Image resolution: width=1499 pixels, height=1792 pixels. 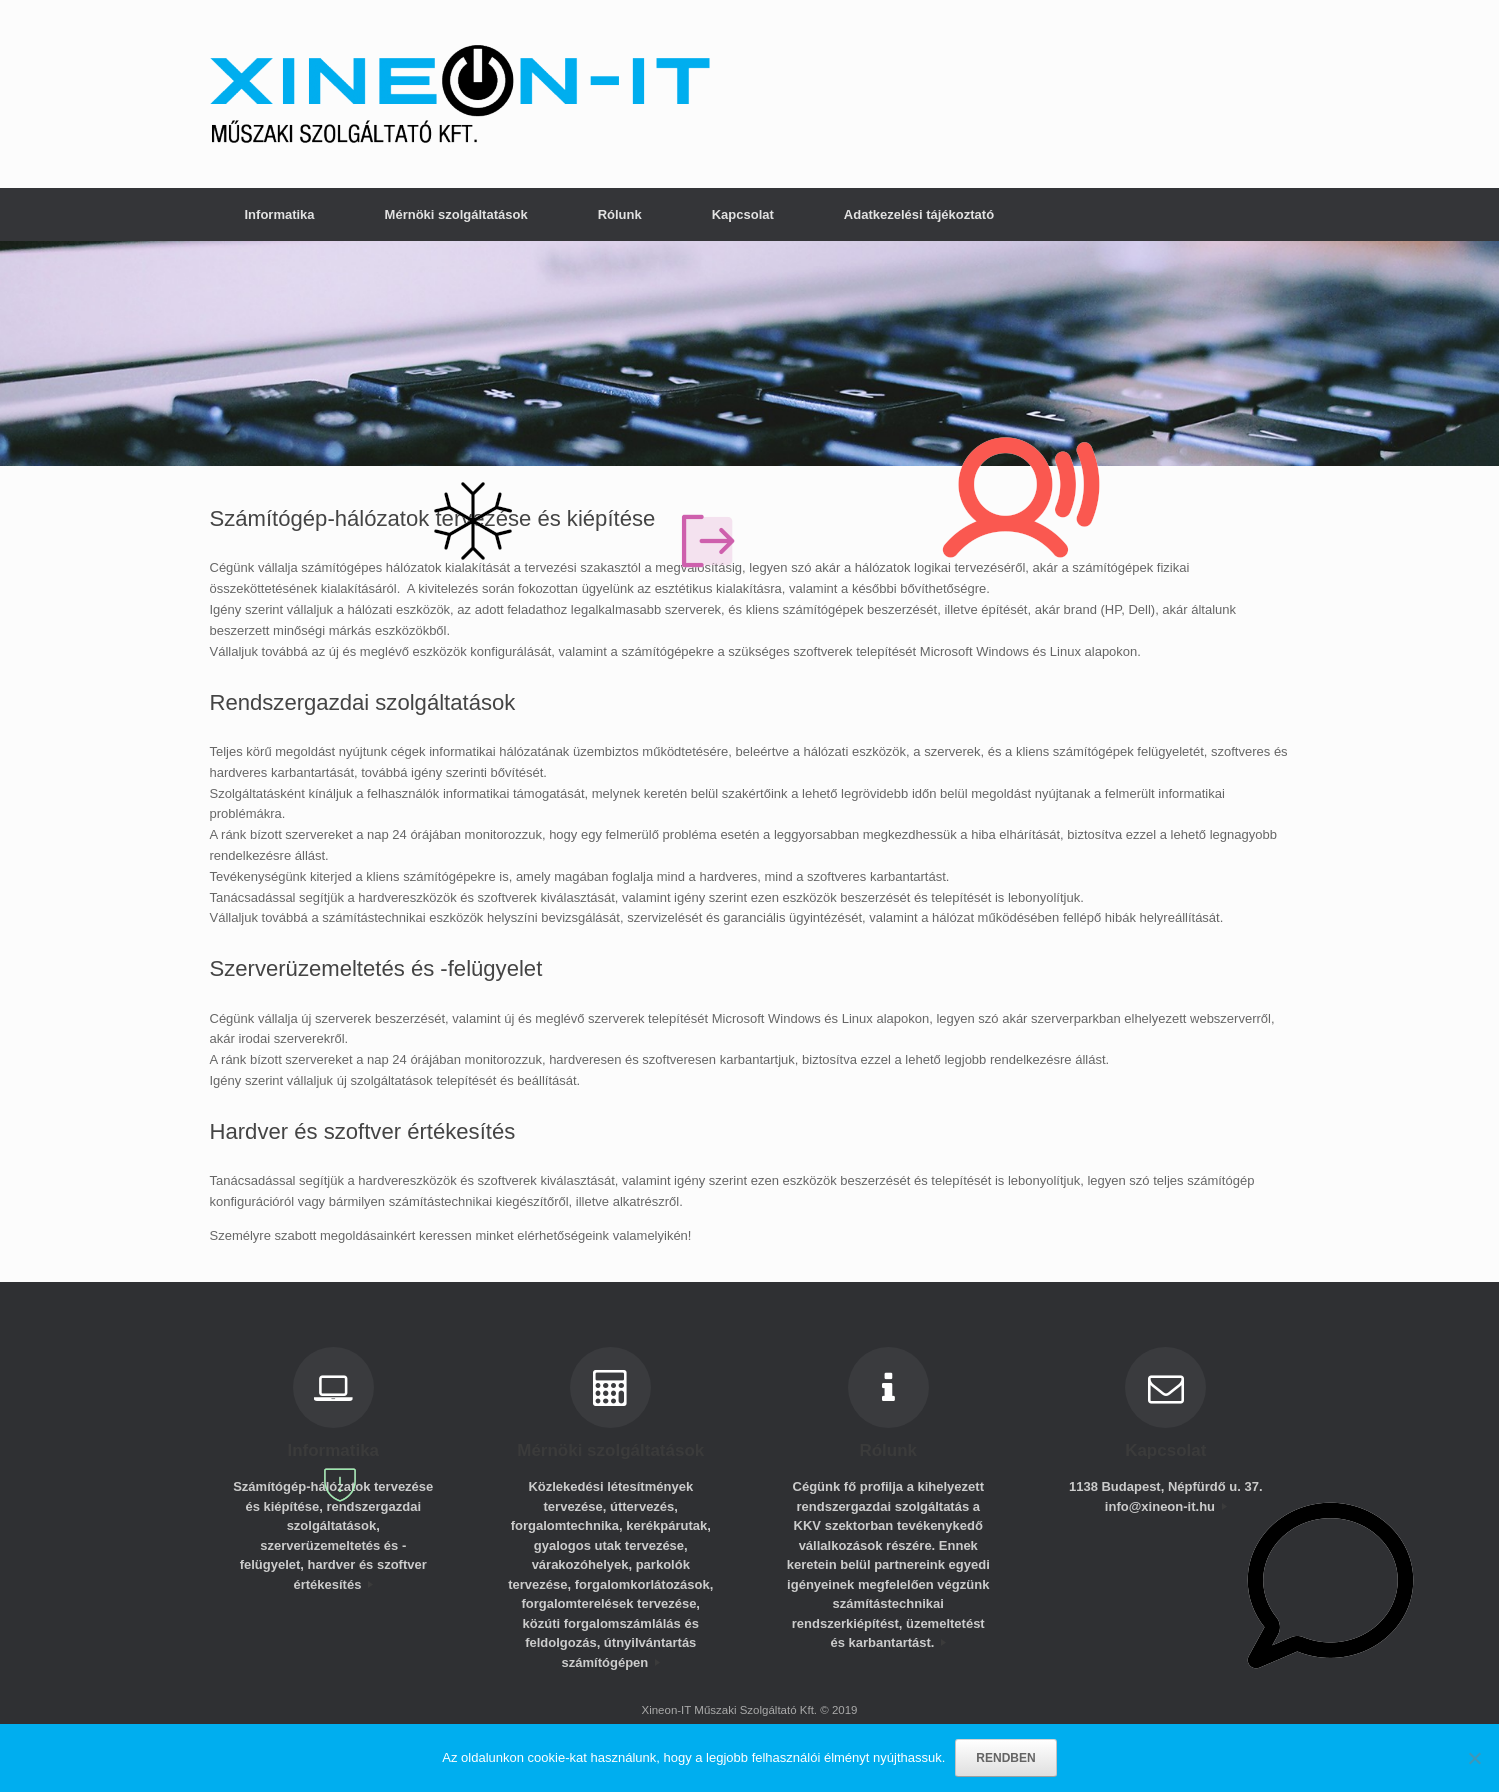 What do you see at coordinates (1018, 497) in the screenshot?
I see `user is speaking or broadcasting audio` at bounding box center [1018, 497].